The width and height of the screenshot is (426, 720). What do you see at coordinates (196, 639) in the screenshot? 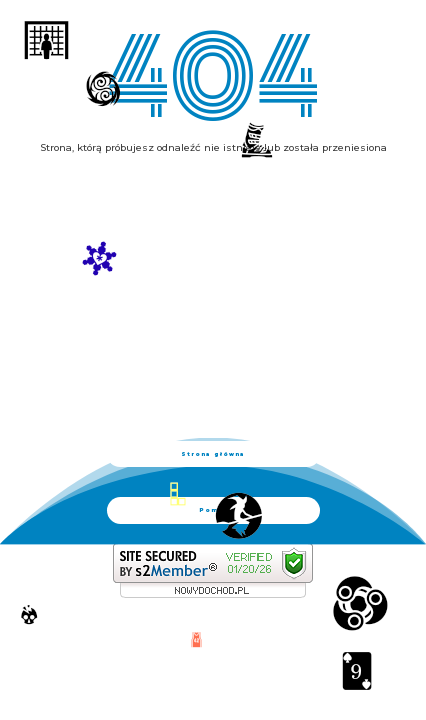
I see `view team roster or player information` at bounding box center [196, 639].